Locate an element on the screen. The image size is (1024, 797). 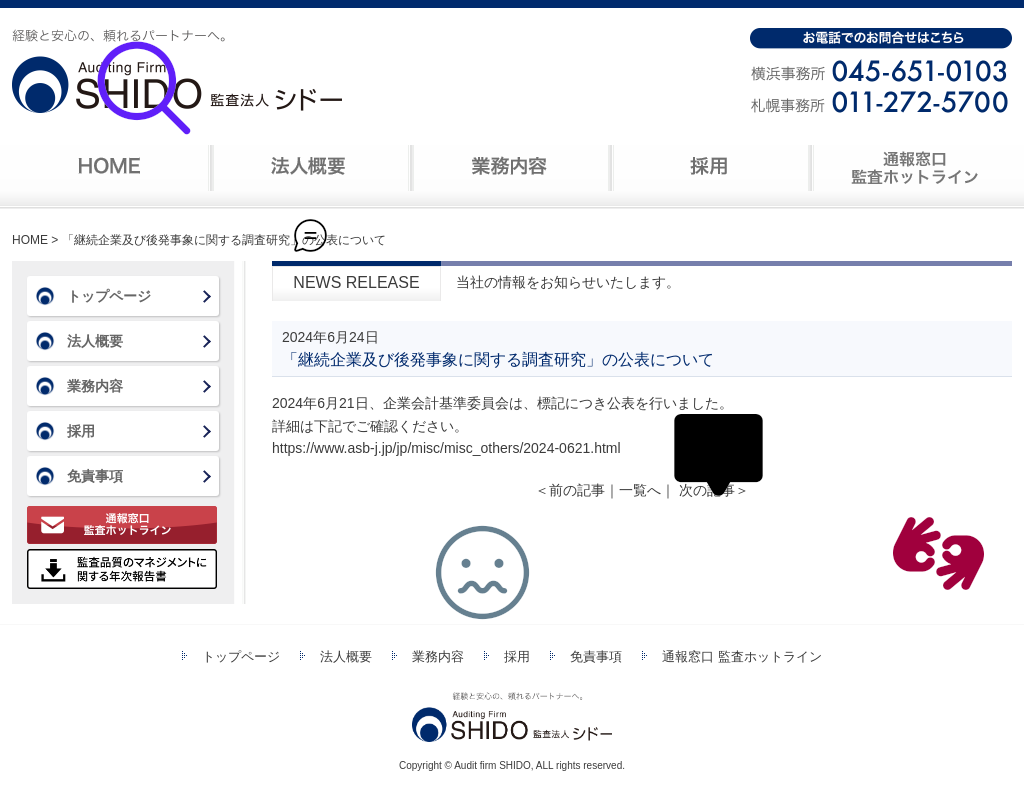
indicates a nervous or anxious status is located at coordinates (482, 572).